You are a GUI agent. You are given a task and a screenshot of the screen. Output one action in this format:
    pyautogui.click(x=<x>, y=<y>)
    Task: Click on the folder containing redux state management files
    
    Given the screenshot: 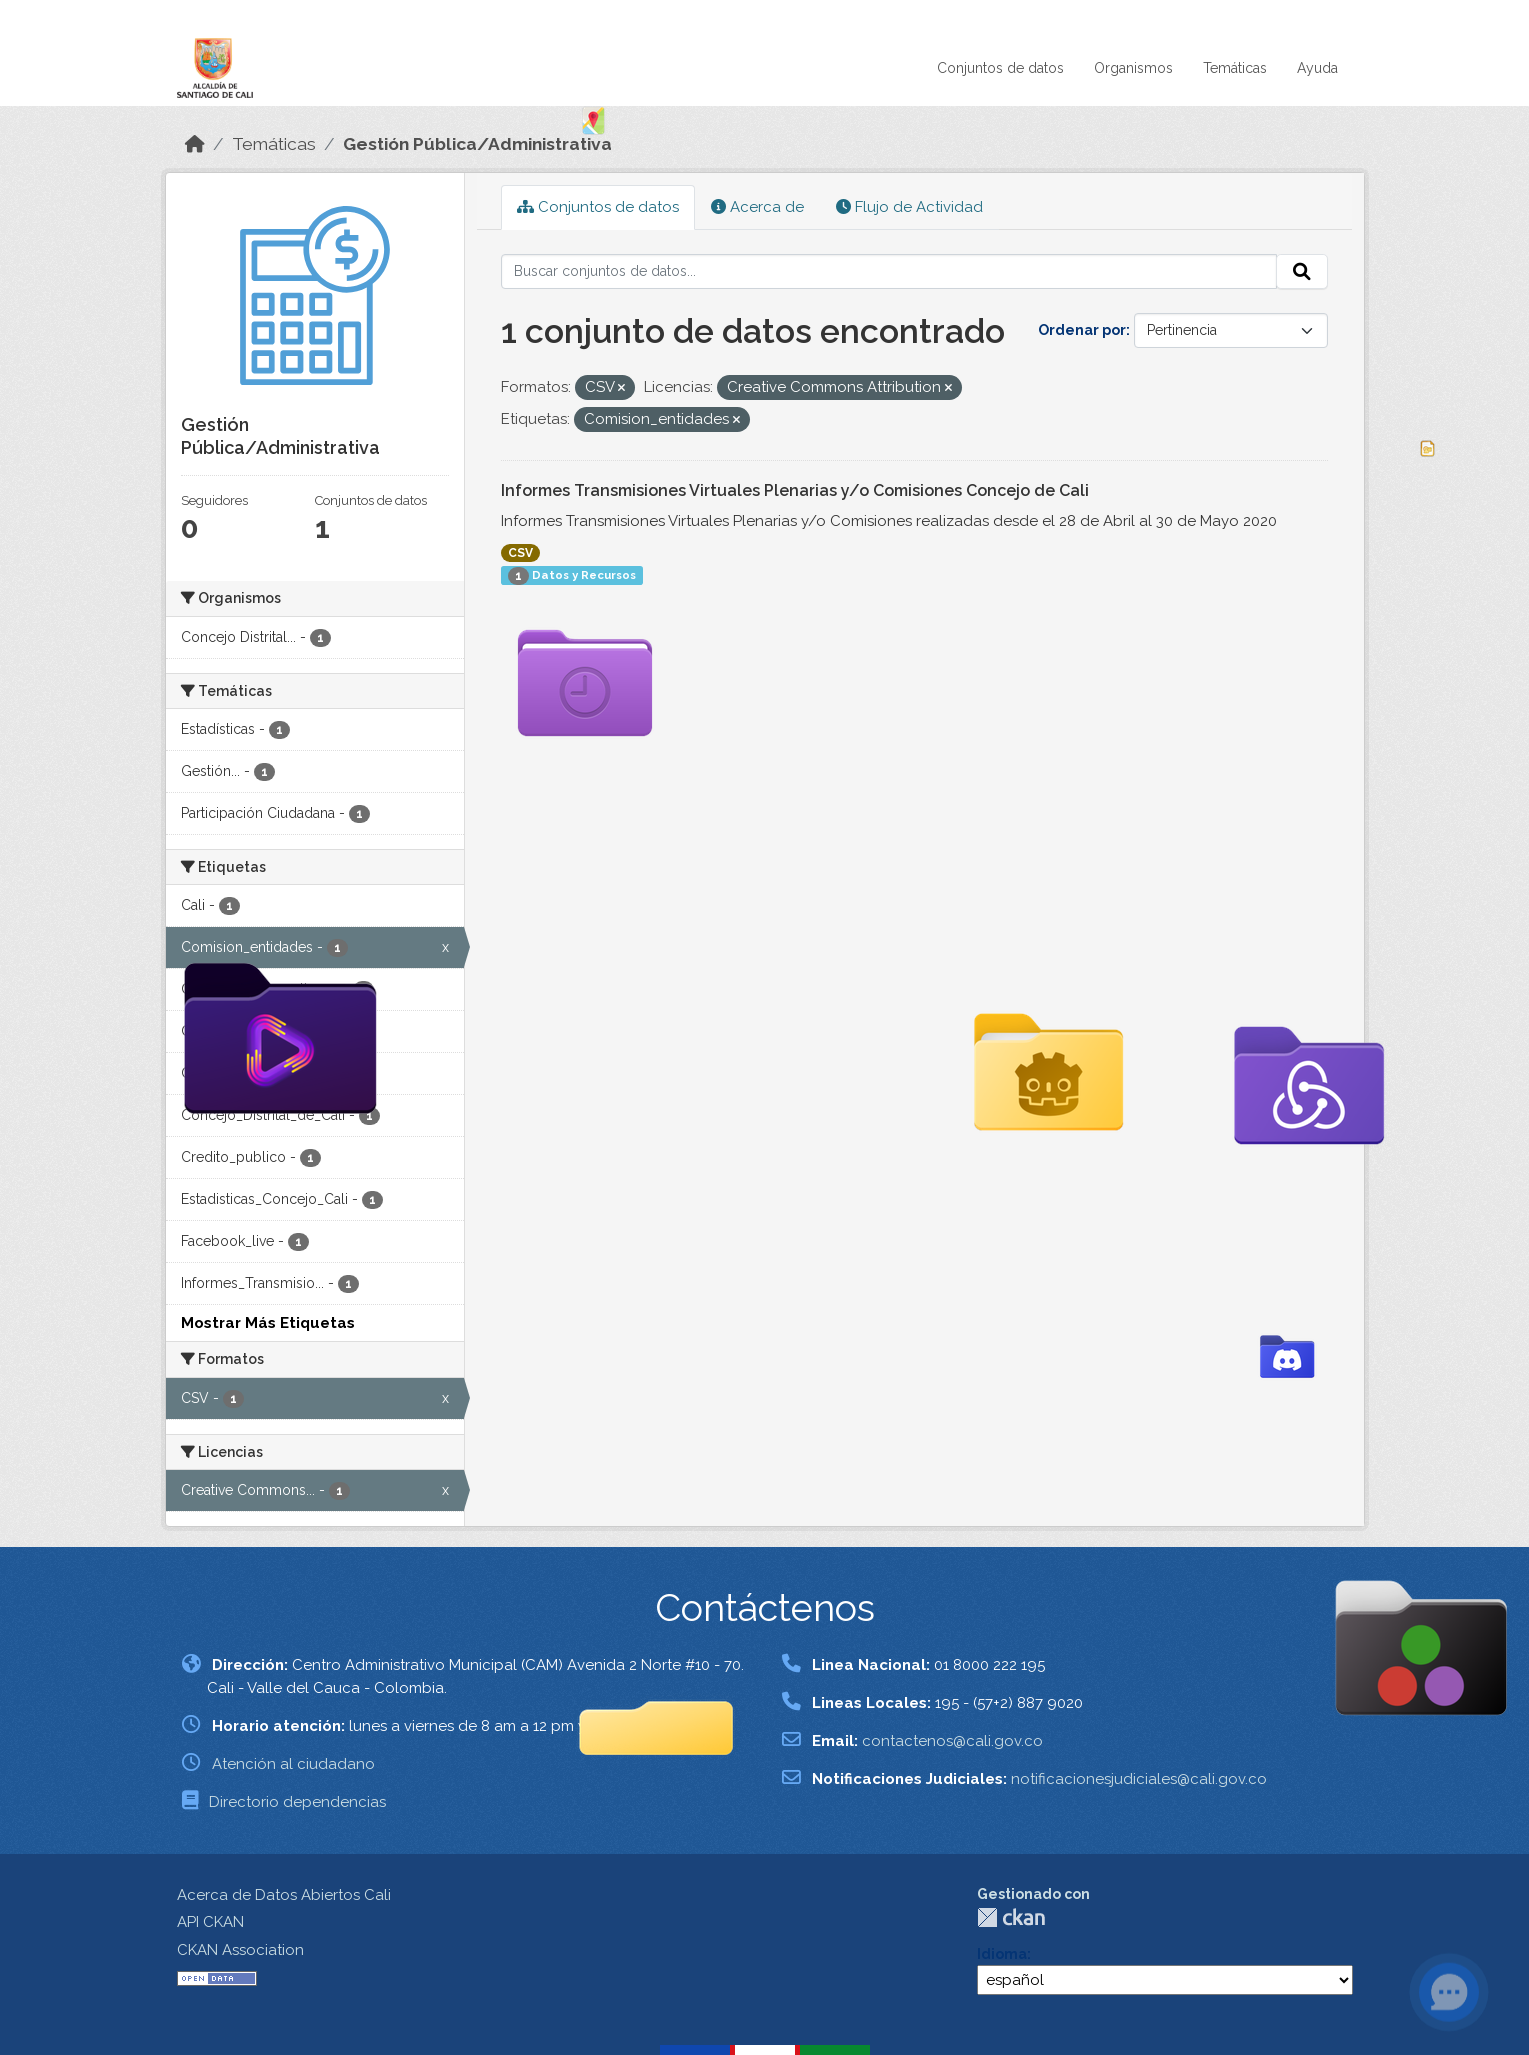 What is the action you would take?
    pyautogui.click(x=1308, y=1089)
    